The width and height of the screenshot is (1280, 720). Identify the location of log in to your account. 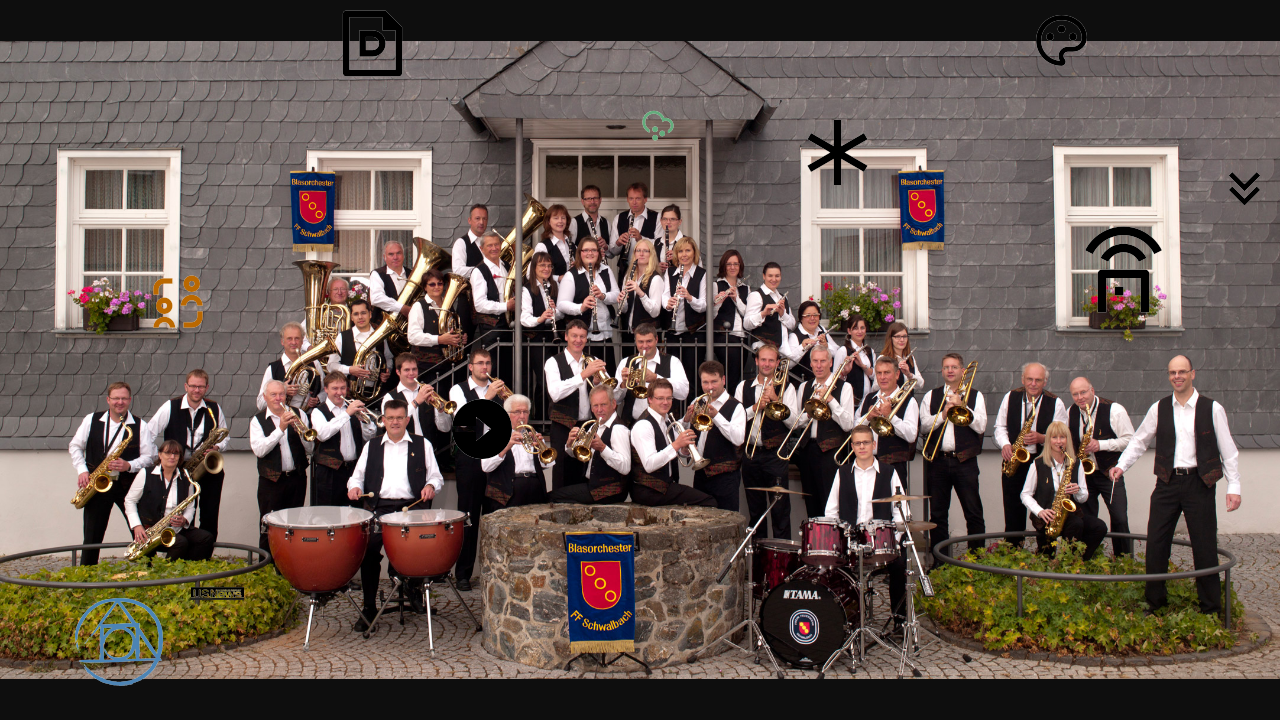
(482, 429).